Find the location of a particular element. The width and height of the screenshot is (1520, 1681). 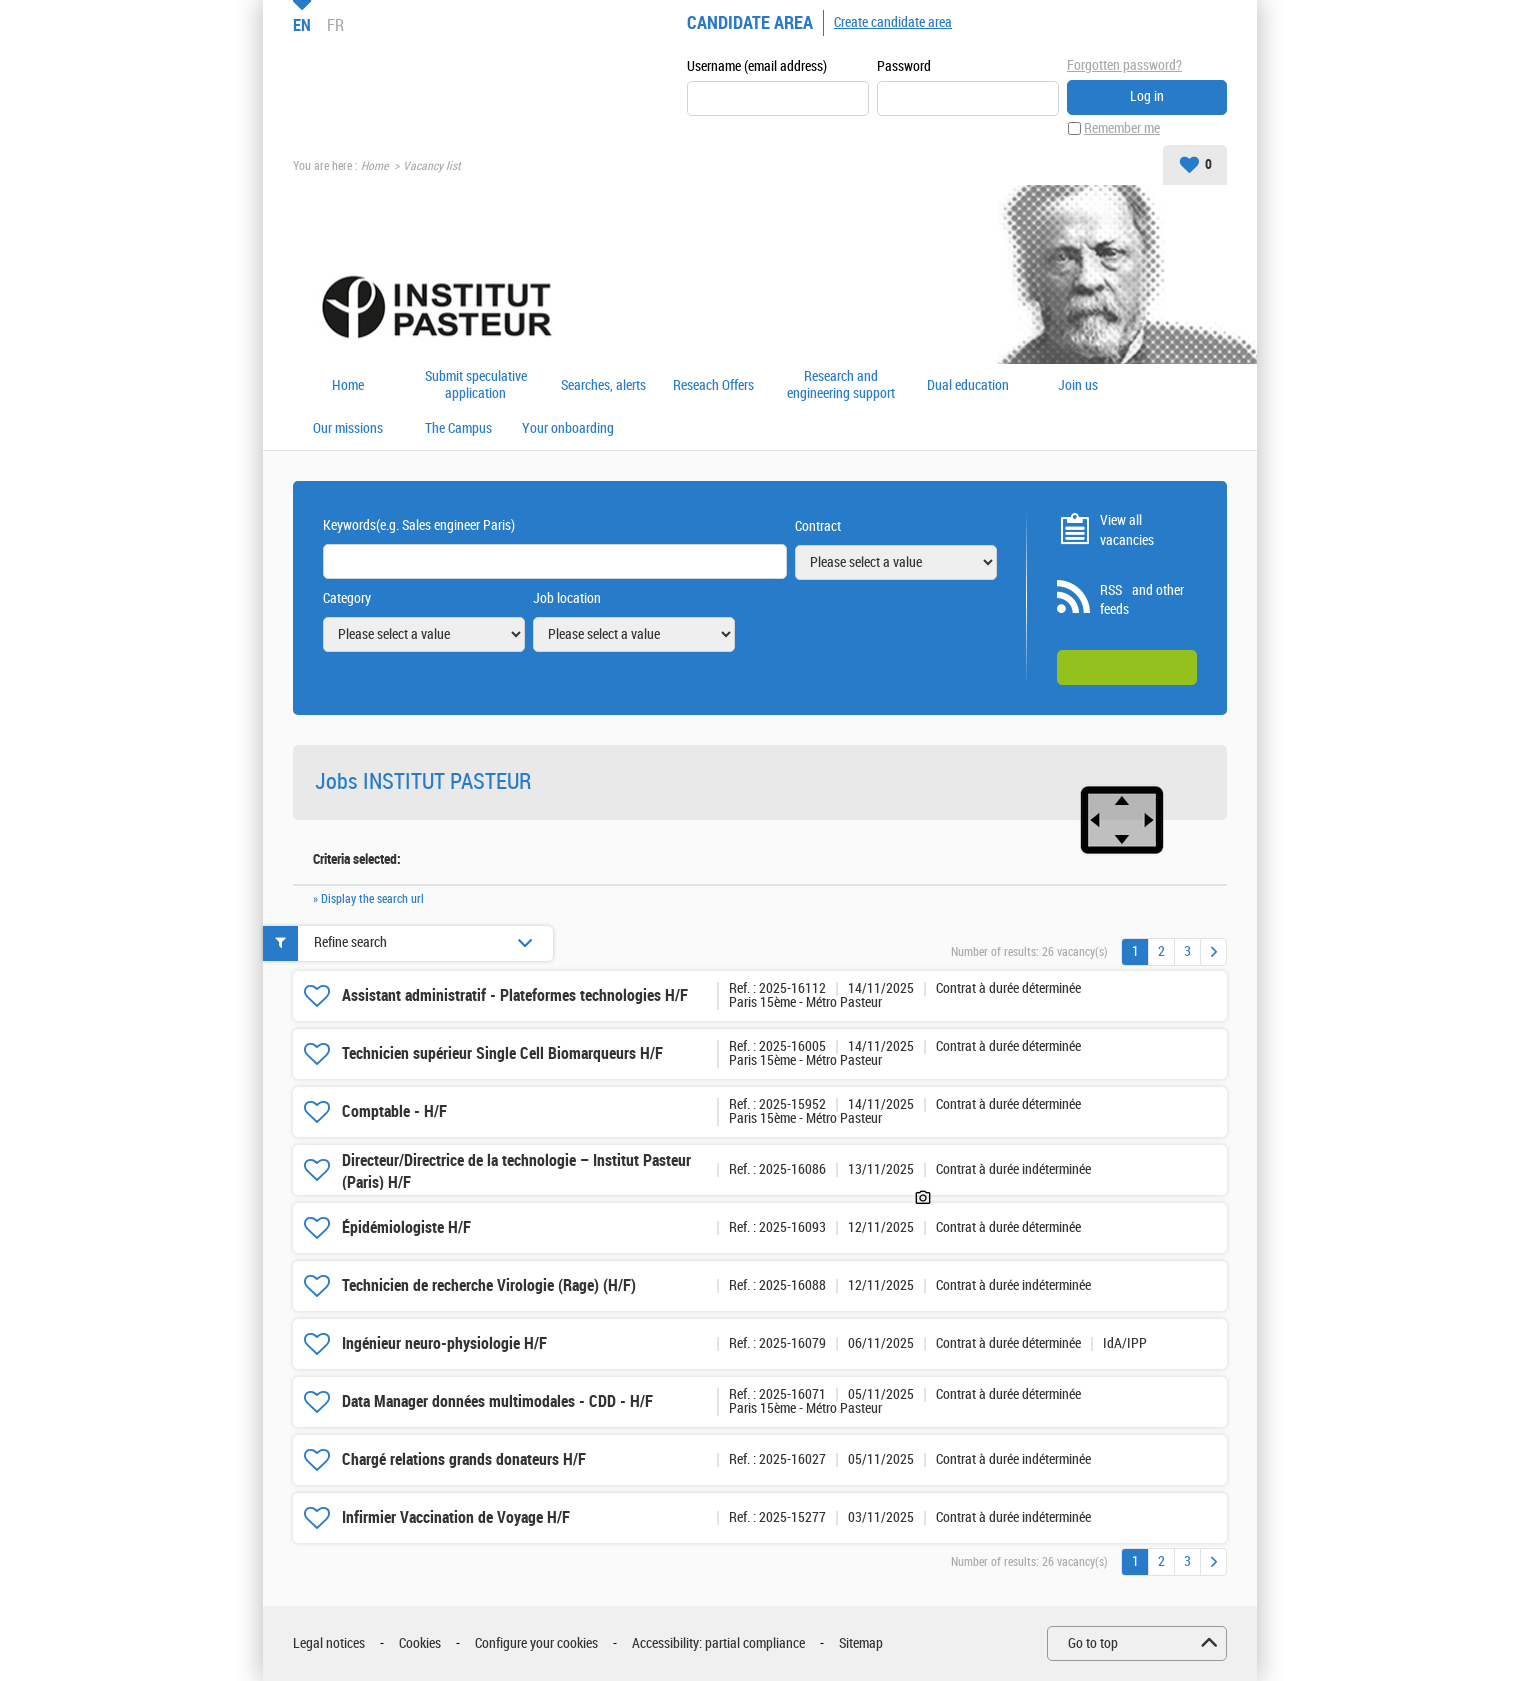

adjust display overscan settings is located at coordinates (1122, 820).